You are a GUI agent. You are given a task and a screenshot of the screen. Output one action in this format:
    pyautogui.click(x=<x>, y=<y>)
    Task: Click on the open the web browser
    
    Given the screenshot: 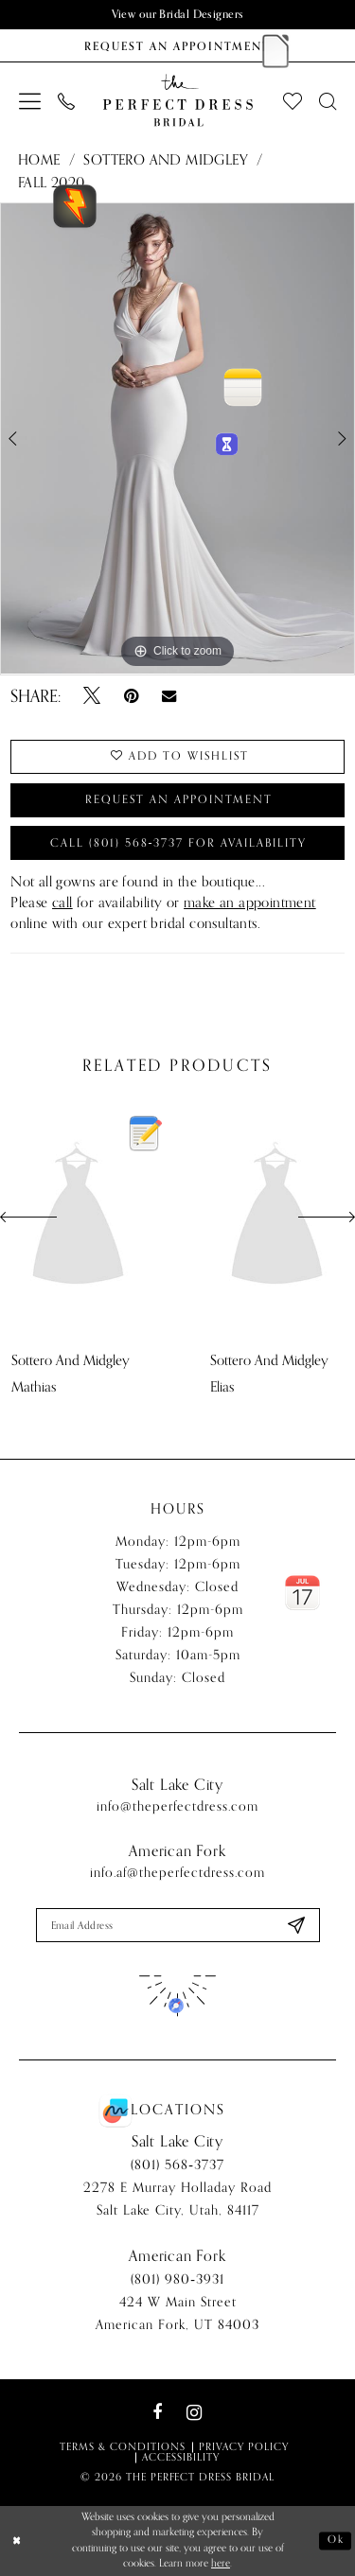 What is the action you would take?
    pyautogui.click(x=176, y=2006)
    